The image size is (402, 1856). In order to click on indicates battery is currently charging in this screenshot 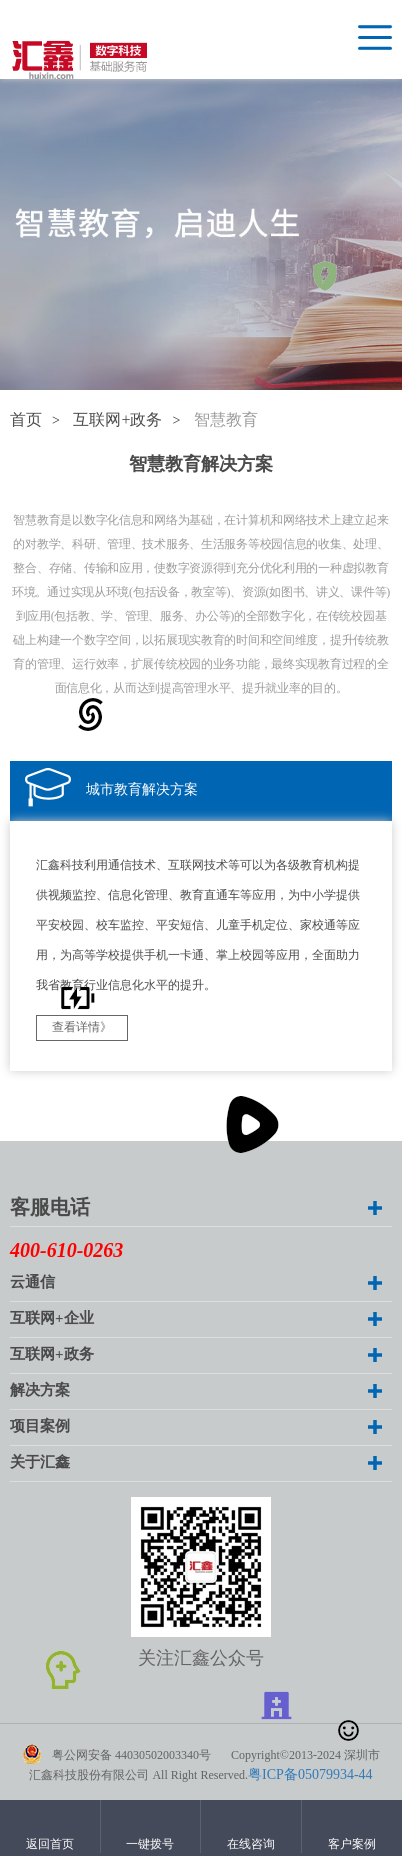, I will do `click(77, 998)`.